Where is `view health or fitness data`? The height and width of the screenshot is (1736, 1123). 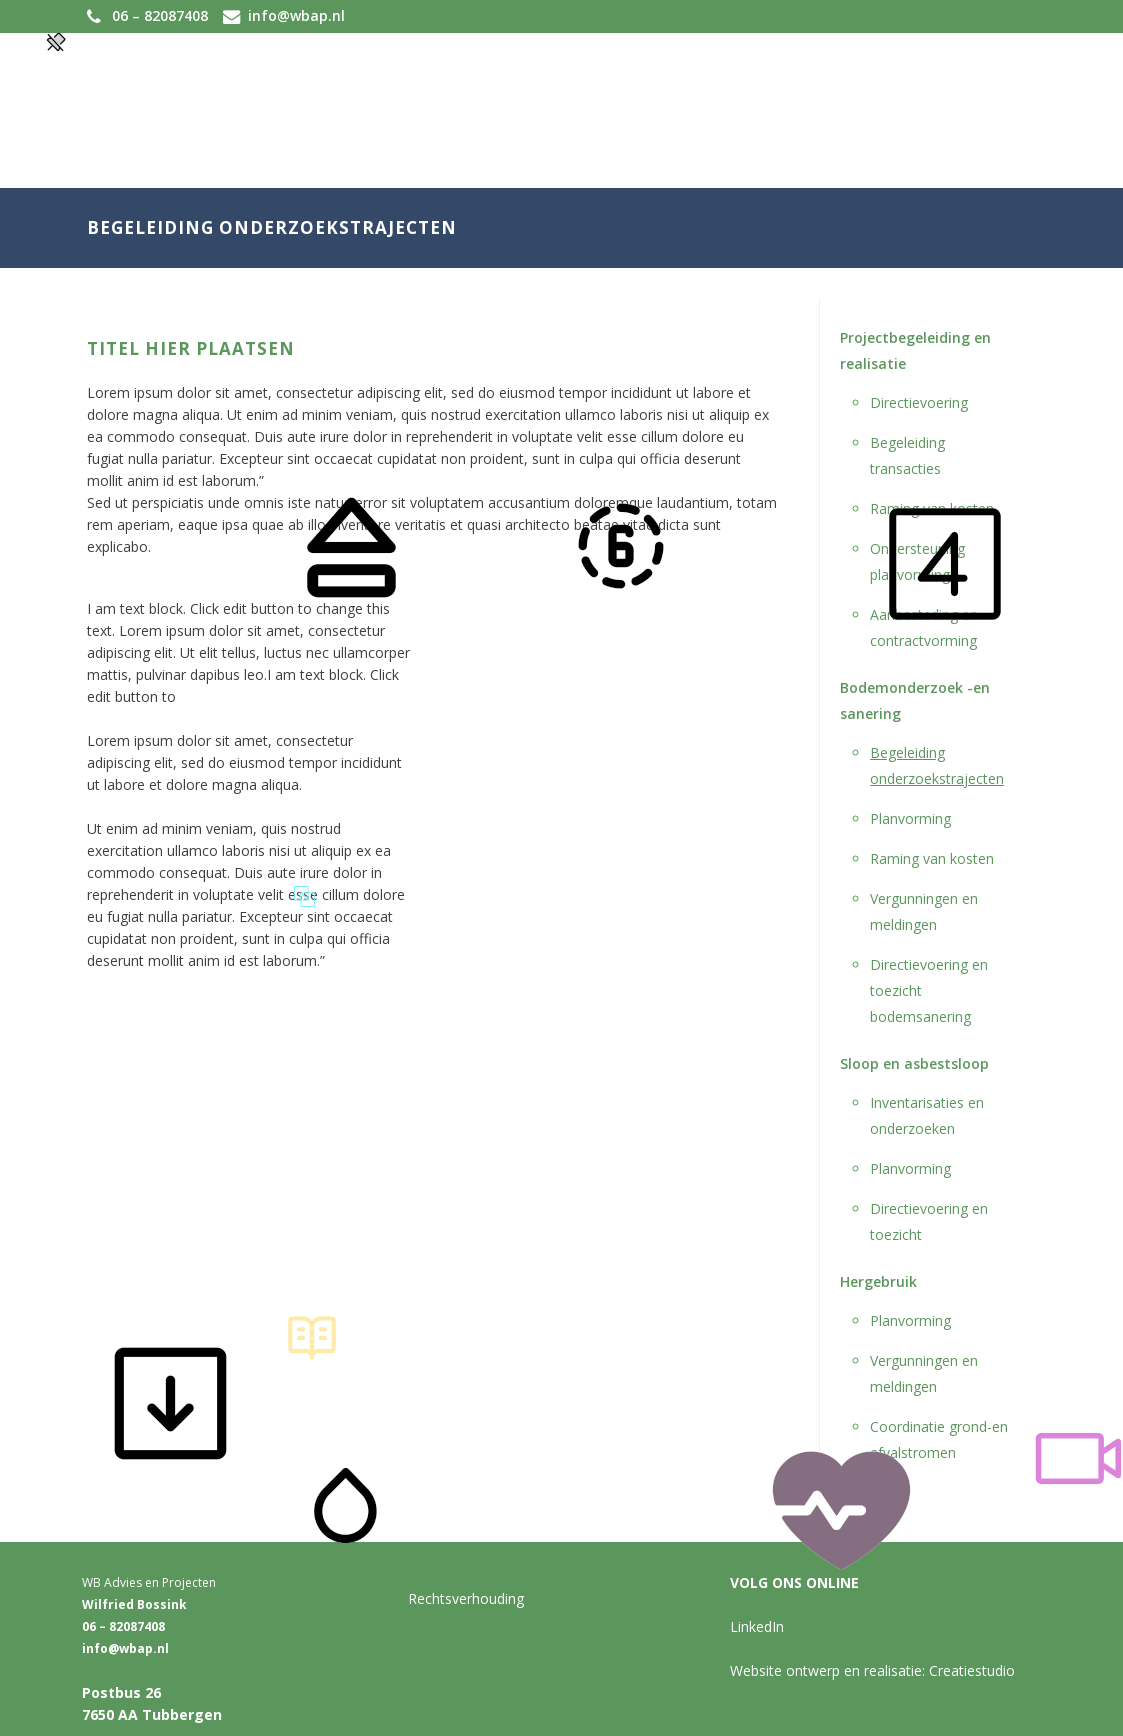 view health or fitness data is located at coordinates (841, 1505).